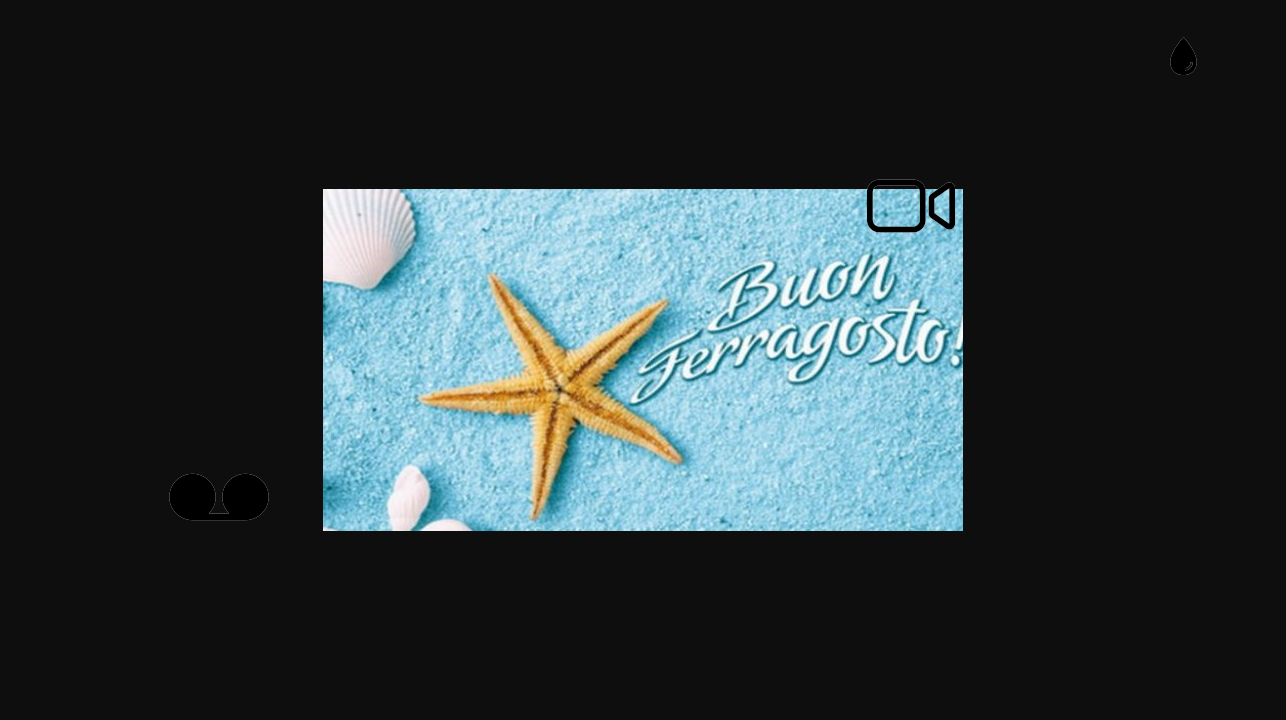 This screenshot has height=720, width=1286. Describe the element at coordinates (219, 497) in the screenshot. I see `indicates audio or video recording in progress` at that location.